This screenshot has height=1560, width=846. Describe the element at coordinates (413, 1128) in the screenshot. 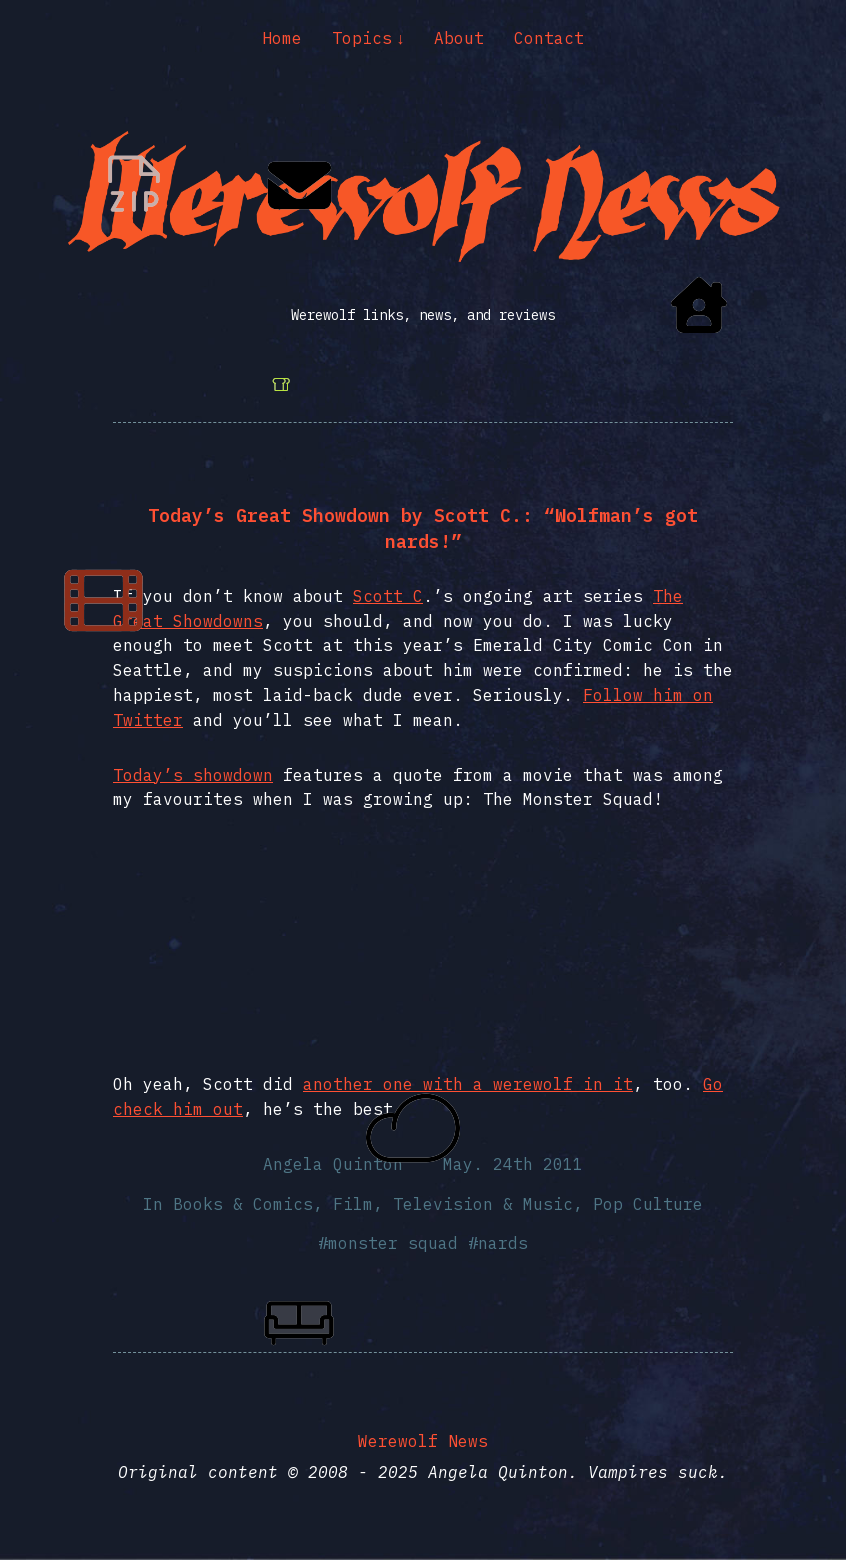

I see `access cloud storage` at that location.